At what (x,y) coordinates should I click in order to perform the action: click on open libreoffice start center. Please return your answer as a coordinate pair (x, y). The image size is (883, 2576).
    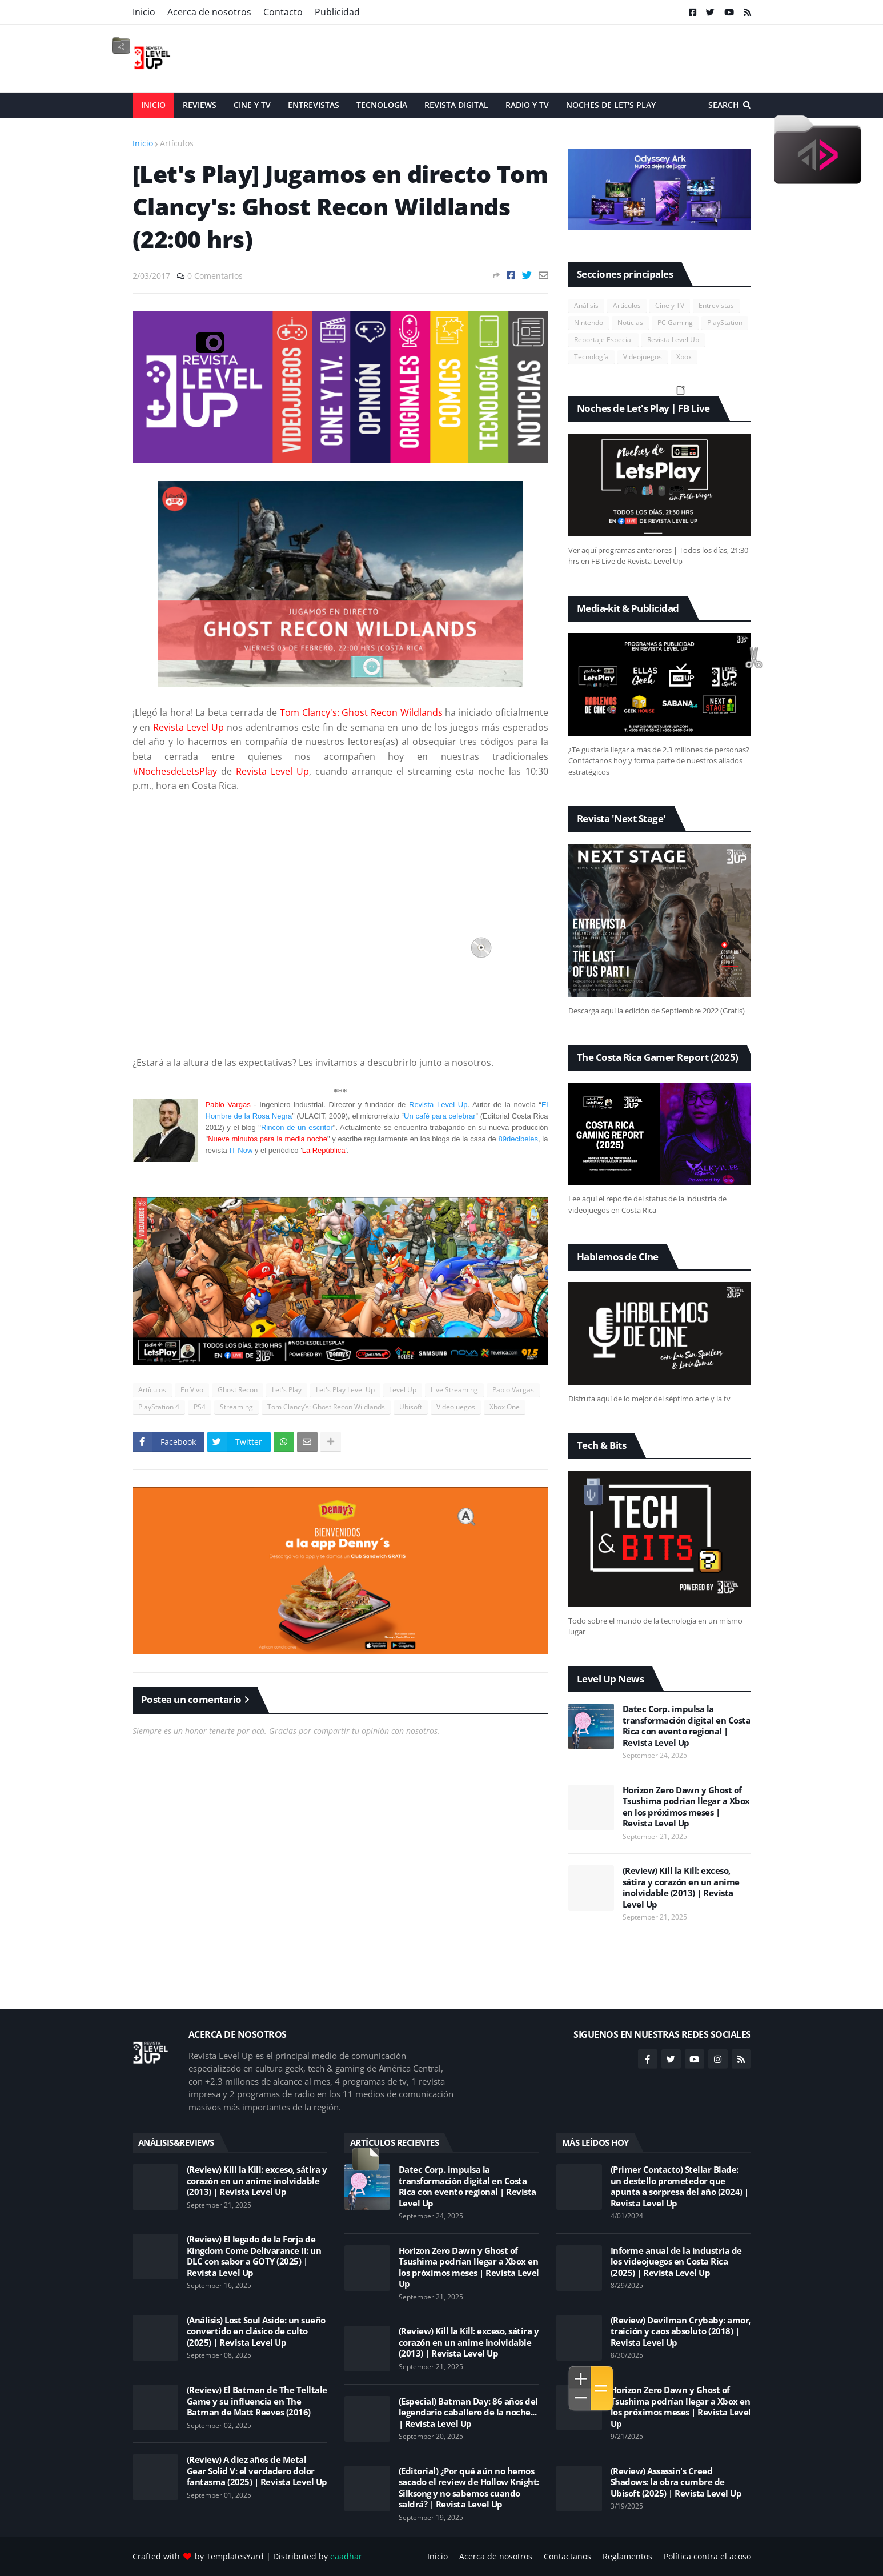
    Looking at the image, I should click on (680, 390).